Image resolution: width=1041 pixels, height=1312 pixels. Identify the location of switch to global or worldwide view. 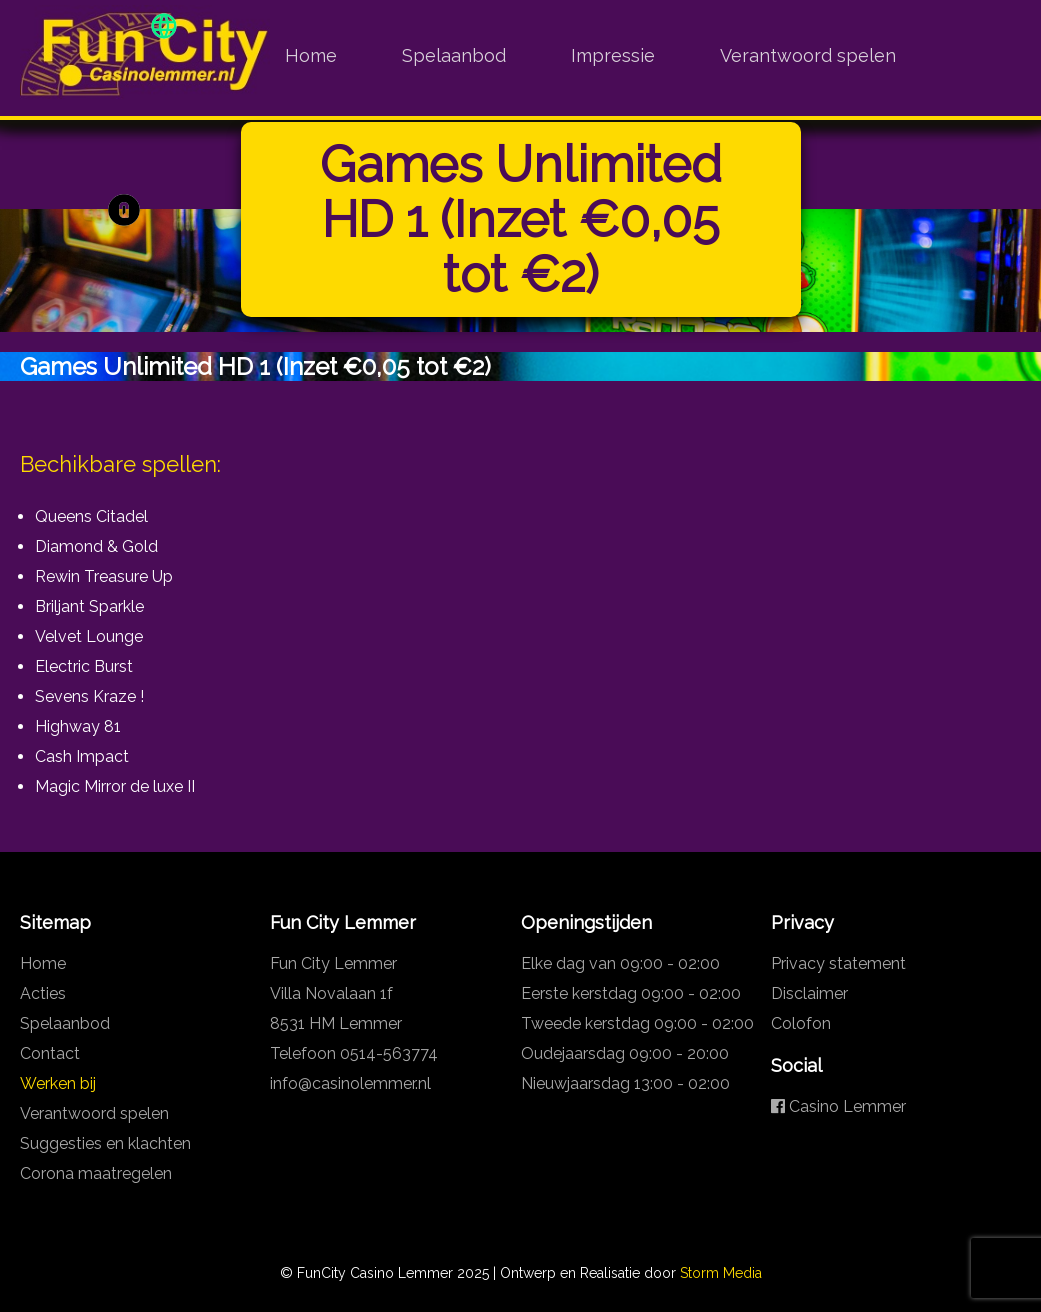
(164, 26).